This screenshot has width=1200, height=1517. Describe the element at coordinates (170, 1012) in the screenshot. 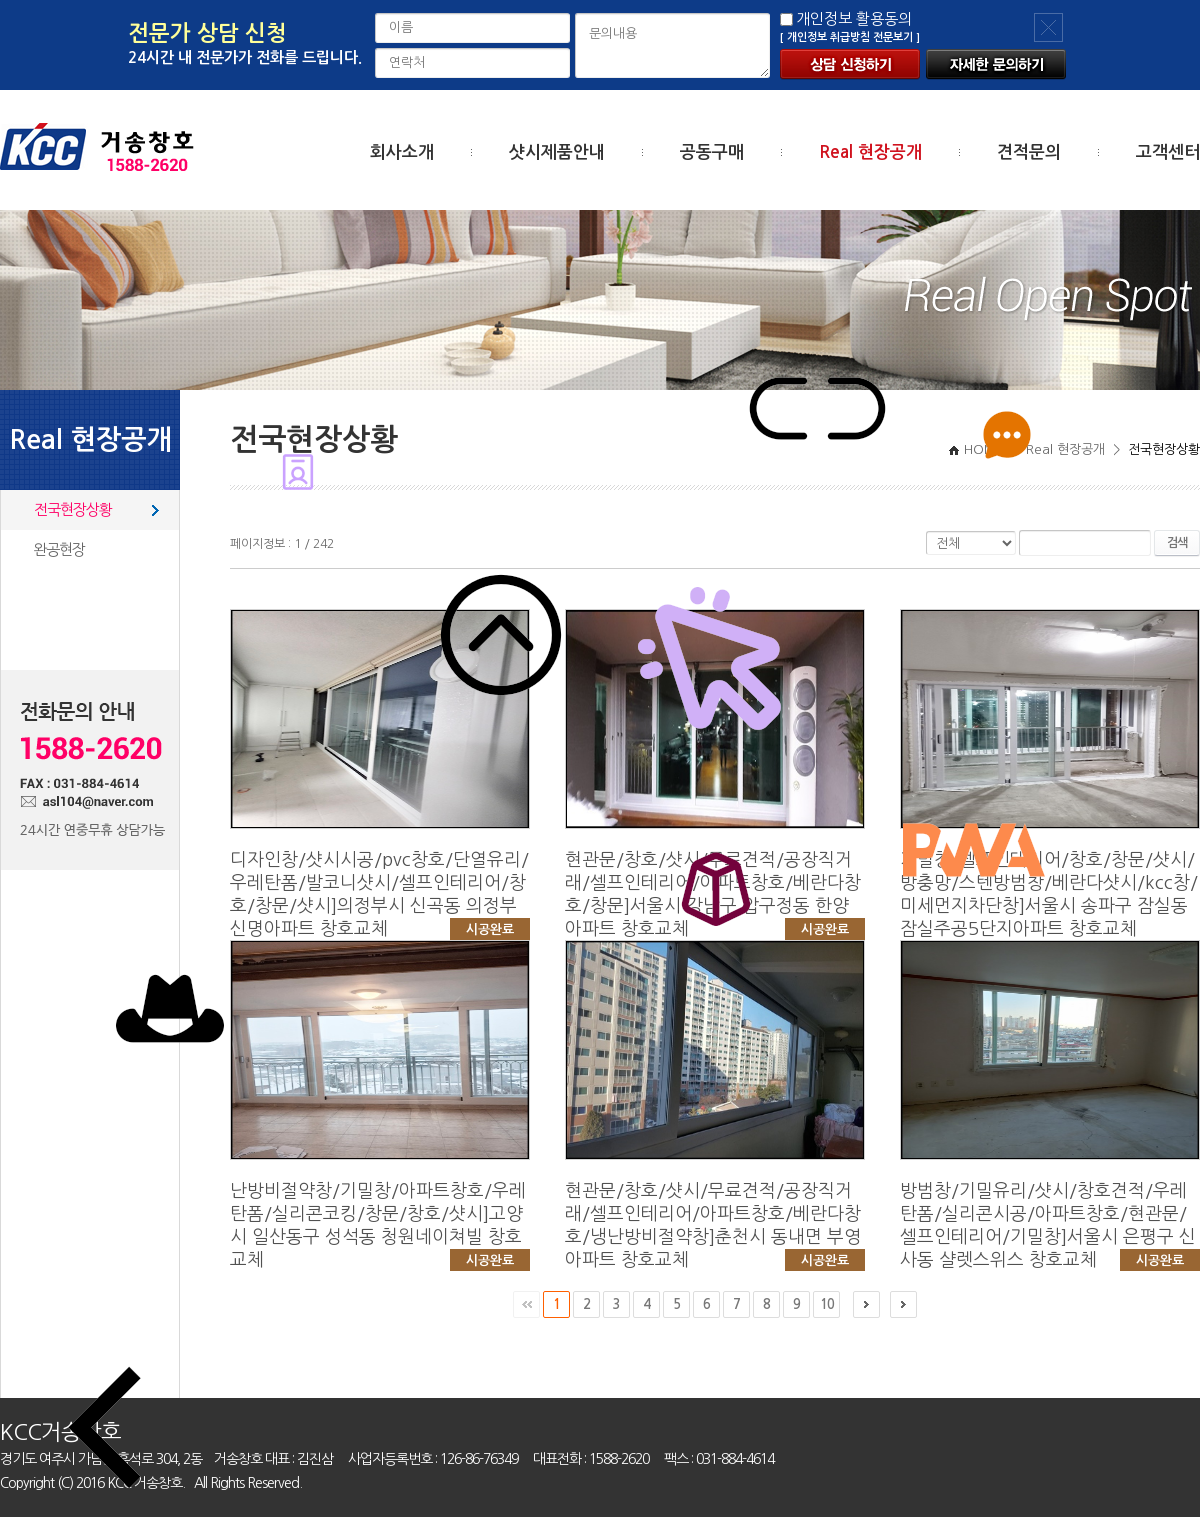

I see `select western or country theme` at that location.